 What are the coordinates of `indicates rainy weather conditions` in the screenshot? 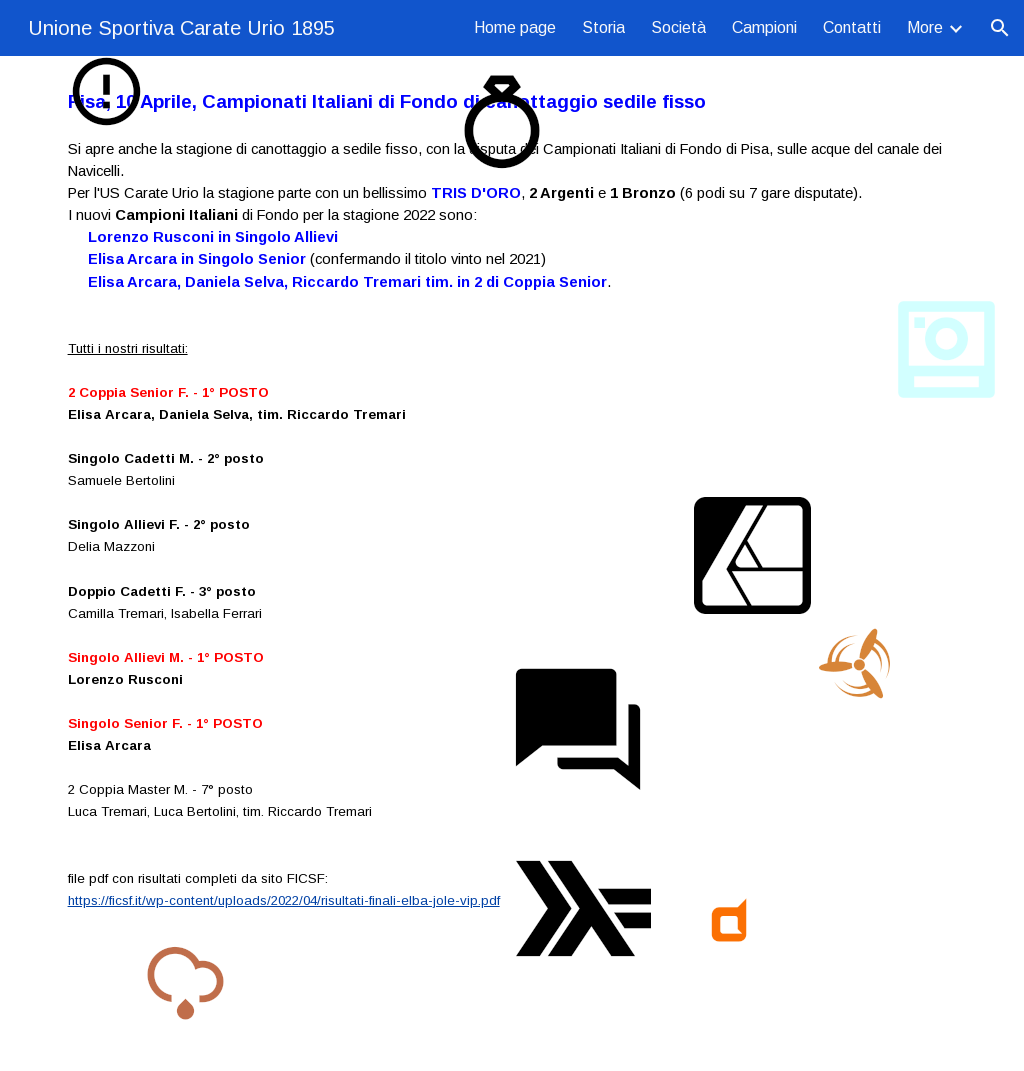 It's located at (185, 981).